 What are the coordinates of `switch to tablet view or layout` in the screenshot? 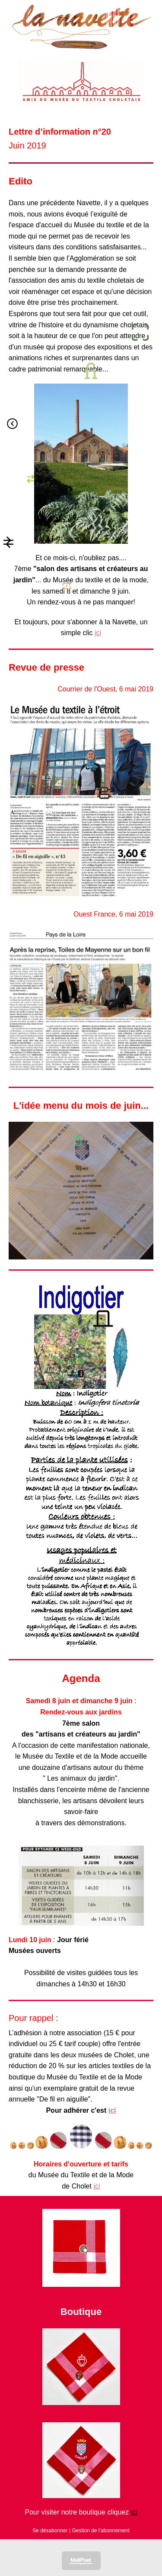 It's located at (77, 1141).